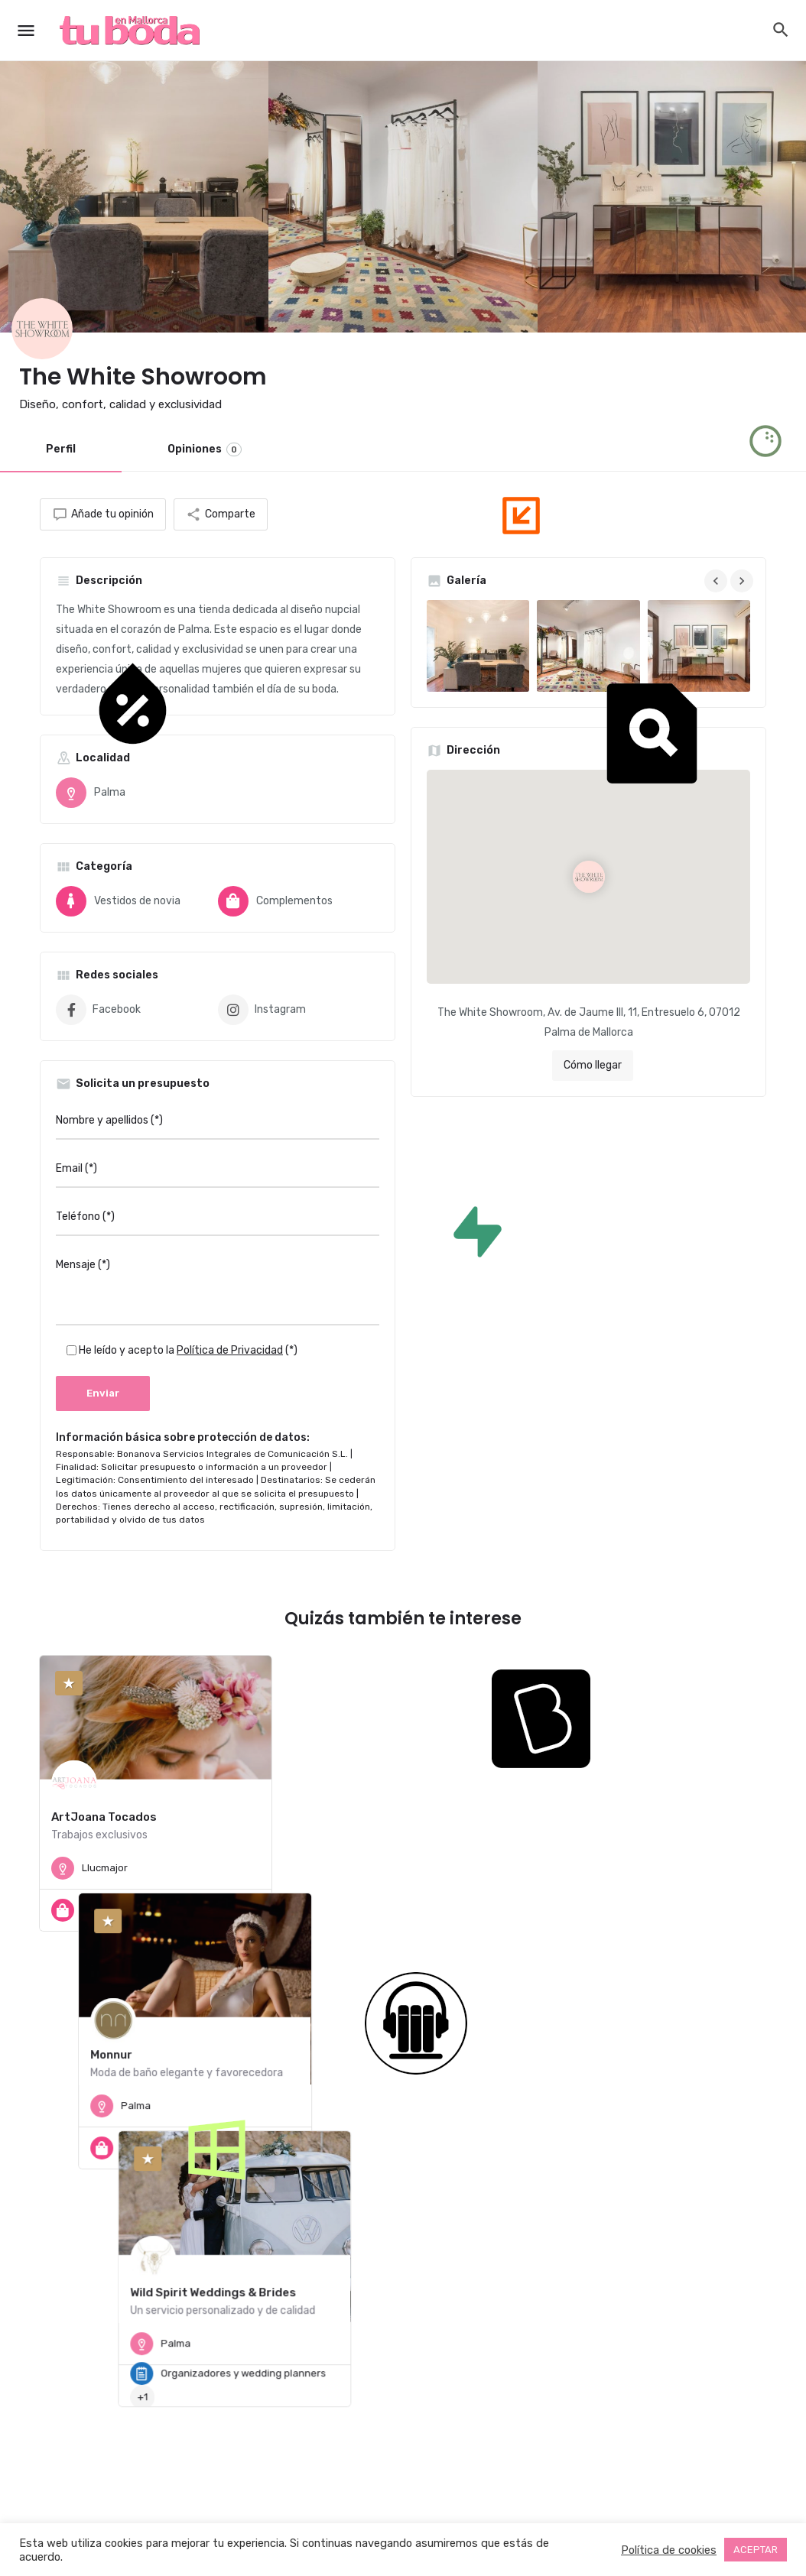 Image resolution: width=806 pixels, height=2576 pixels. Describe the element at coordinates (416, 2023) in the screenshot. I see `open audiobookshelf app` at that location.